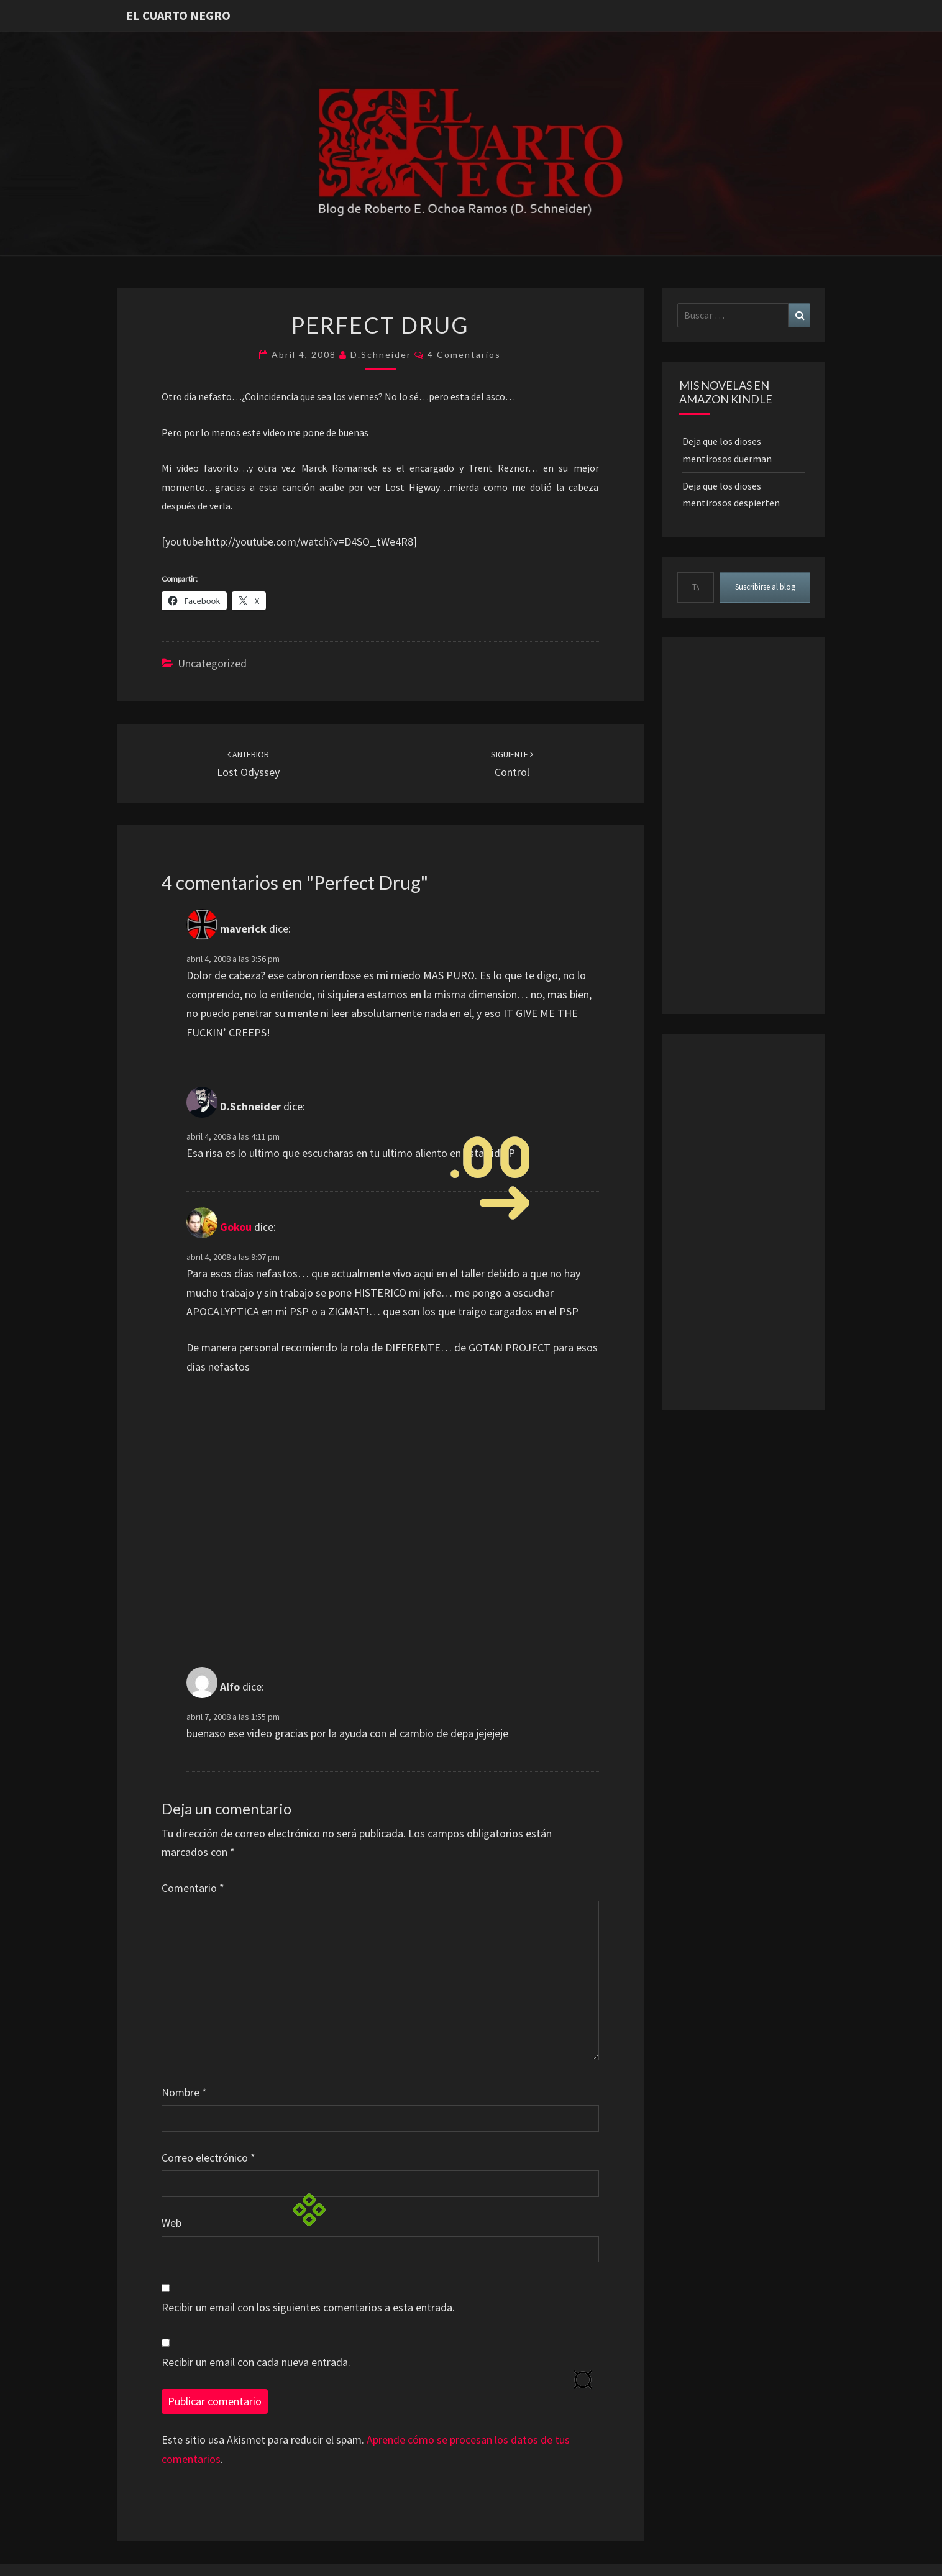  Describe the element at coordinates (492, 1178) in the screenshot. I see `move decimal places to the right` at that location.